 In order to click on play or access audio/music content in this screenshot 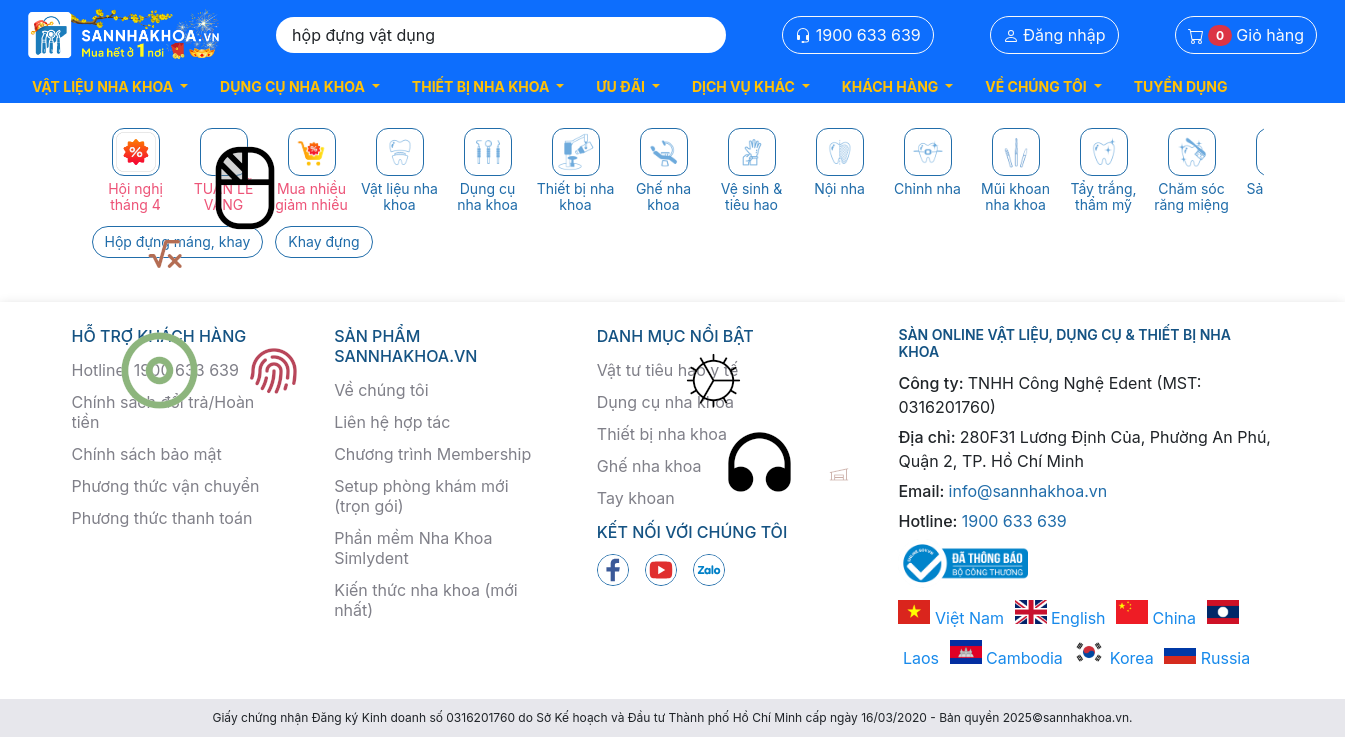, I will do `click(159, 370)`.